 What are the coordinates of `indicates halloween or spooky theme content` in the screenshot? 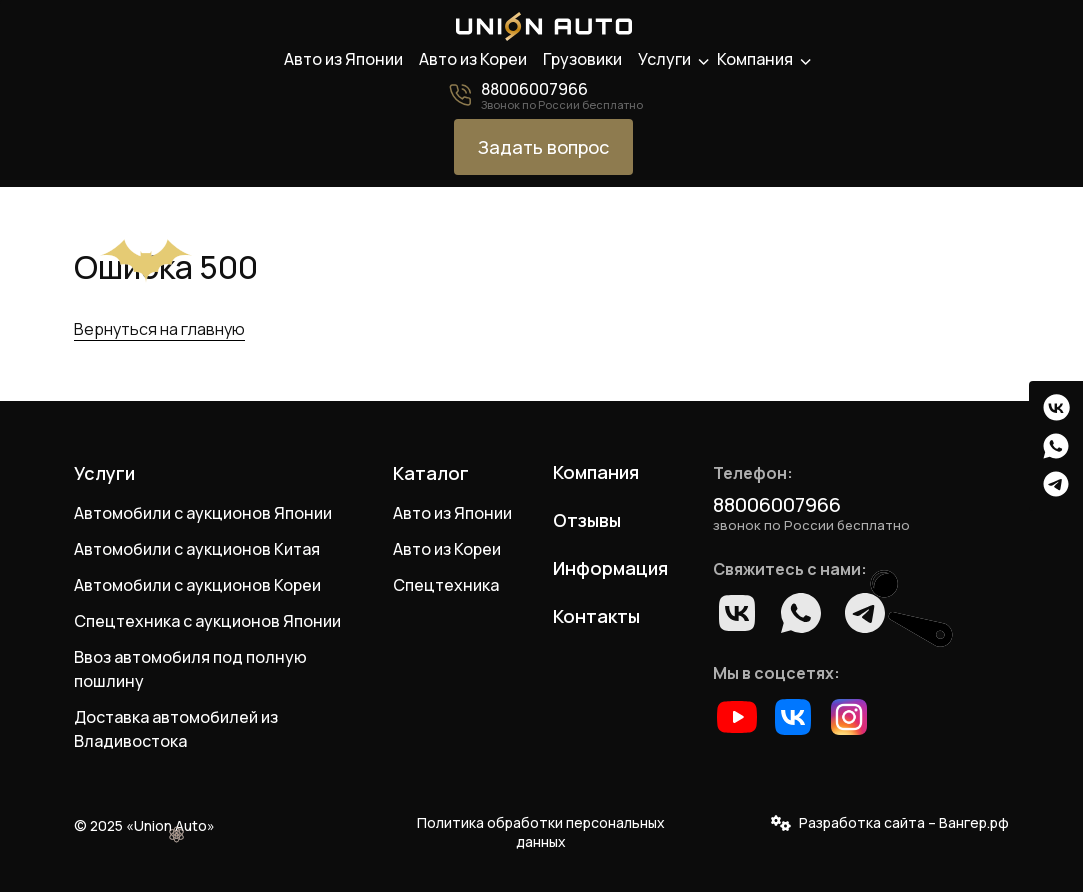 It's located at (146, 261).